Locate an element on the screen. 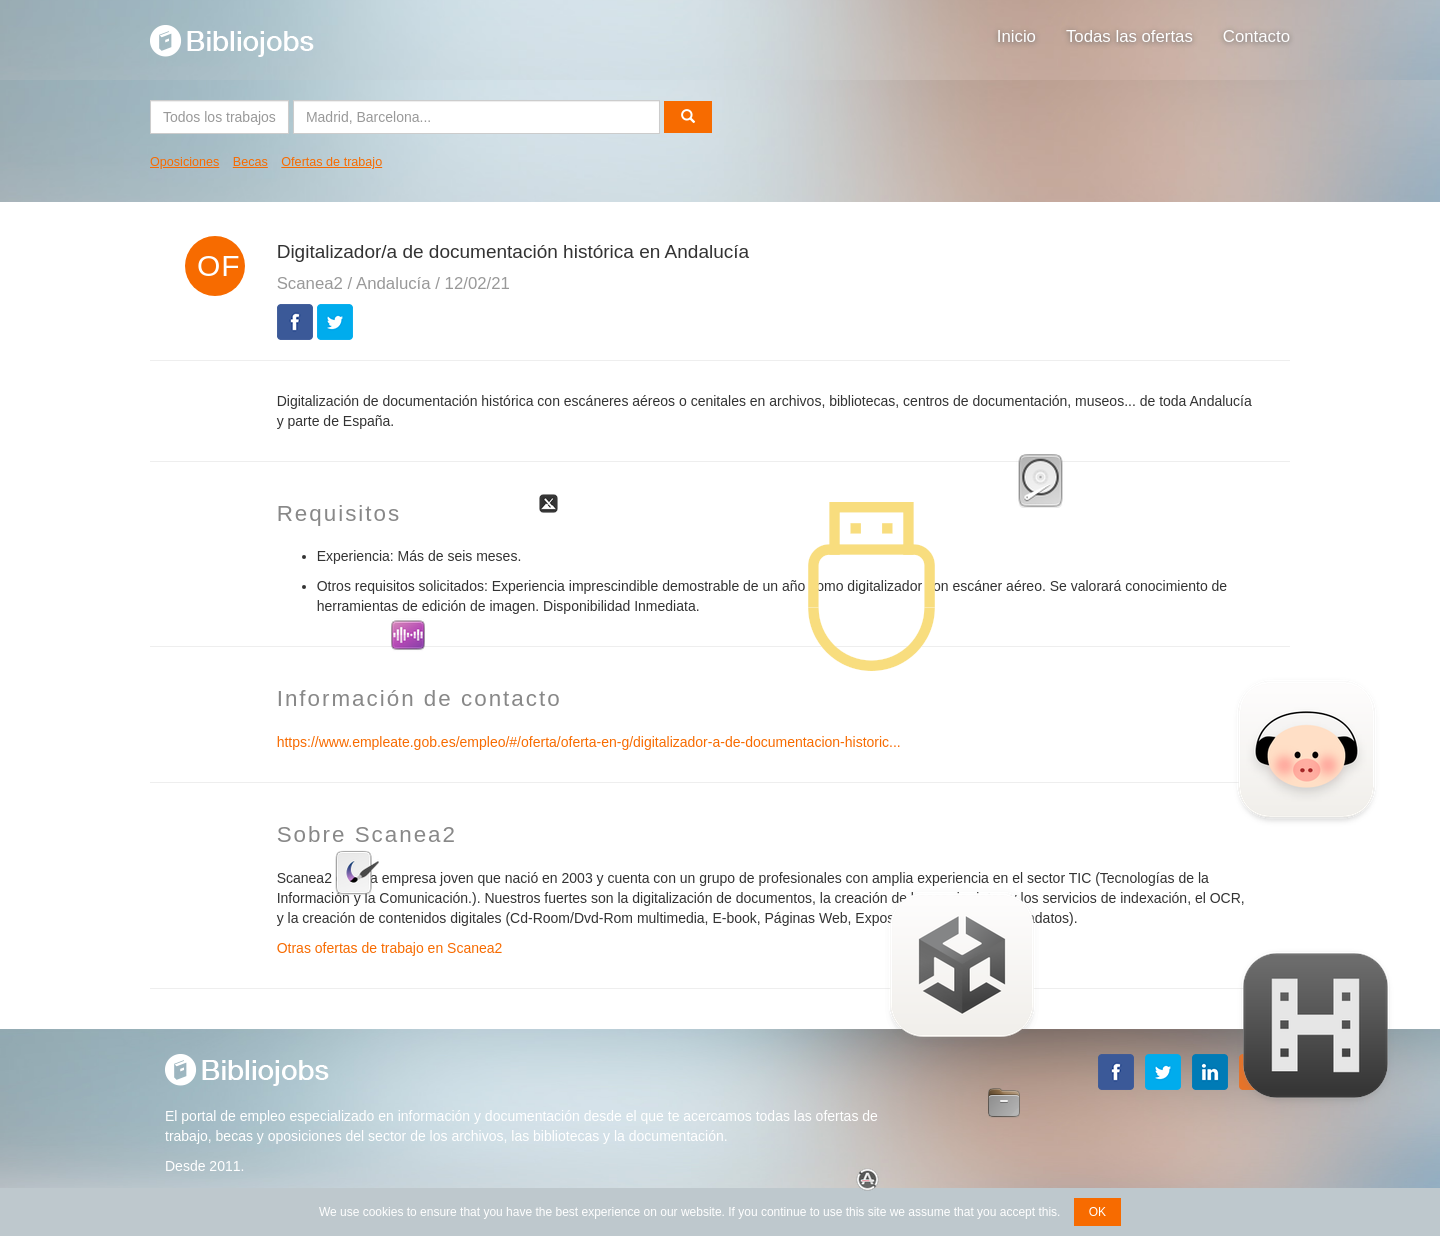 The image size is (1440, 1236). open sound recorder app is located at coordinates (408, 635).